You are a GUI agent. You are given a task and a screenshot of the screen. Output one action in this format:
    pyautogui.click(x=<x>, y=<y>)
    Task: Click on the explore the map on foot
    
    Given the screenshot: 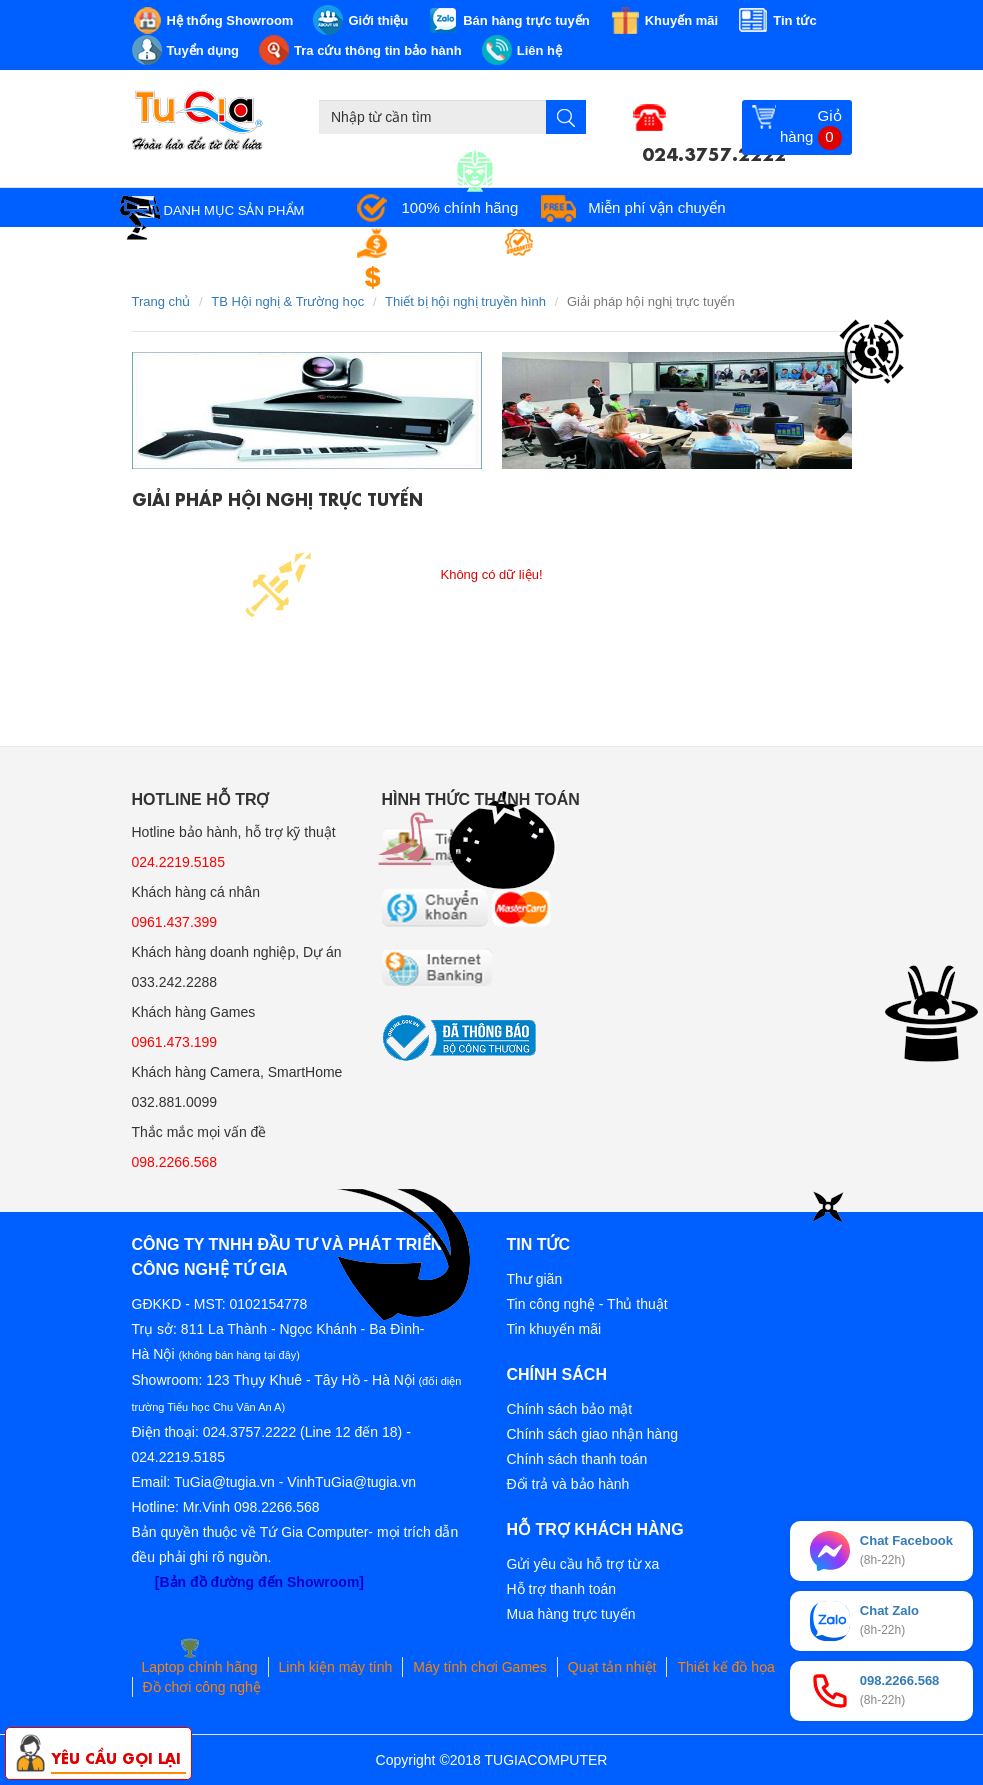 What is the action you would take?
    pyautogui.click(x=140, y=217)
    